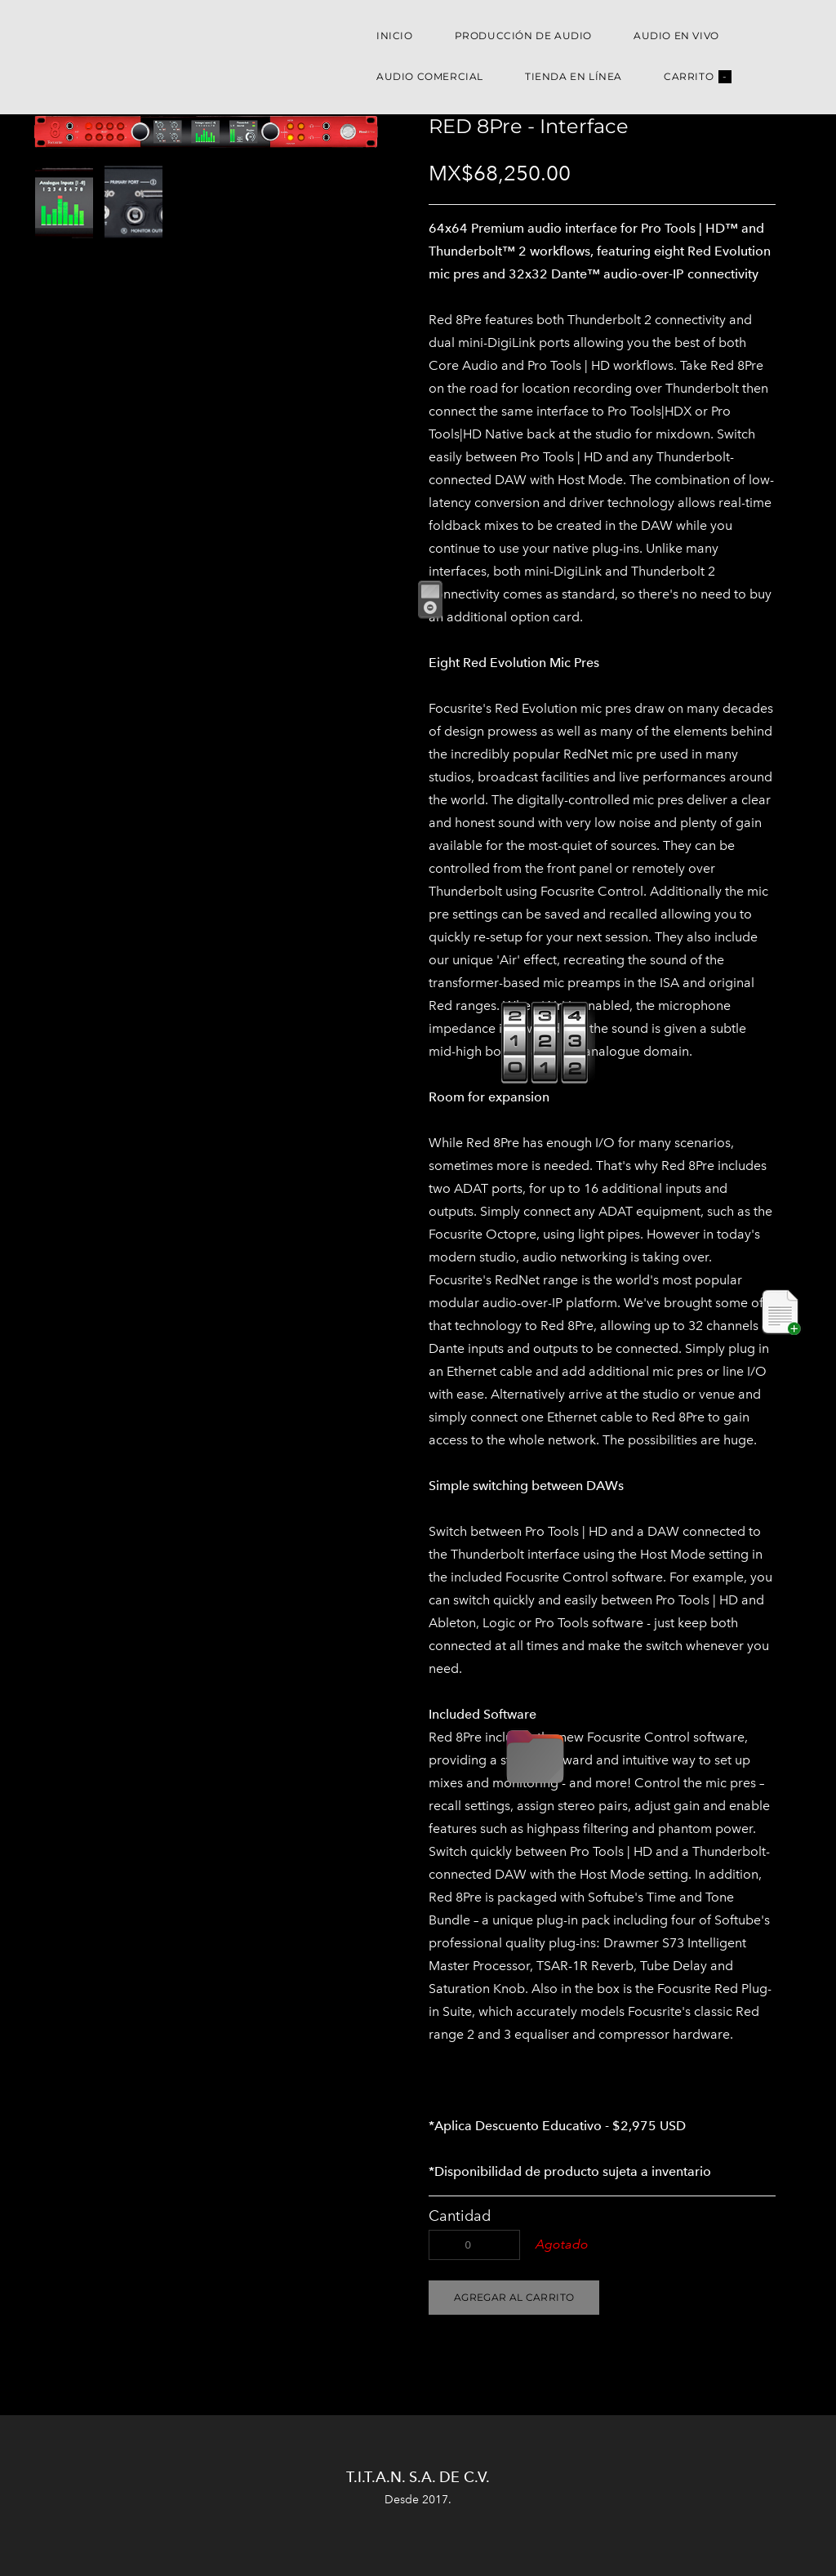 The height and width of the screenshot is (2576, 836). What do you see at coordinates (535, 1756) in the screenshot?
I see `open file folder` at bounding box center [535, 1756].